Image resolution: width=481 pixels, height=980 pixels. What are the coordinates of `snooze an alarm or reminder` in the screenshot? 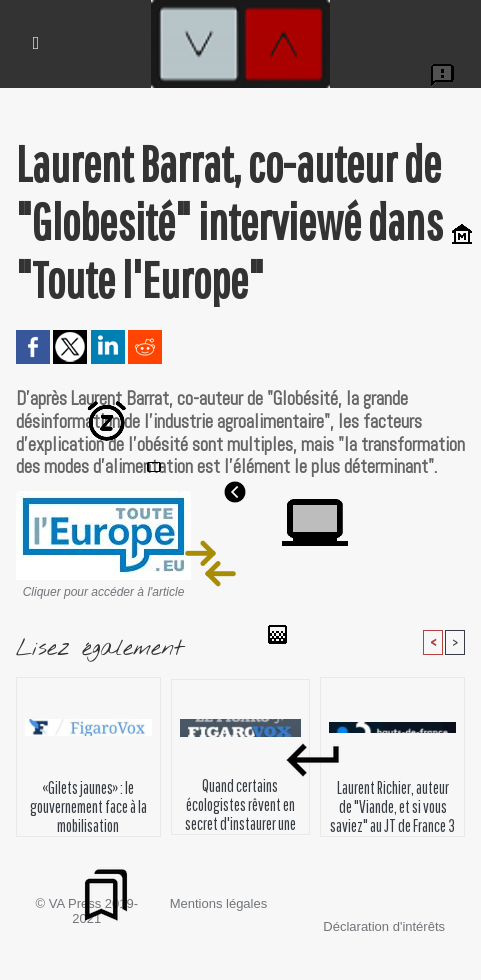 It's located at (107, 421).